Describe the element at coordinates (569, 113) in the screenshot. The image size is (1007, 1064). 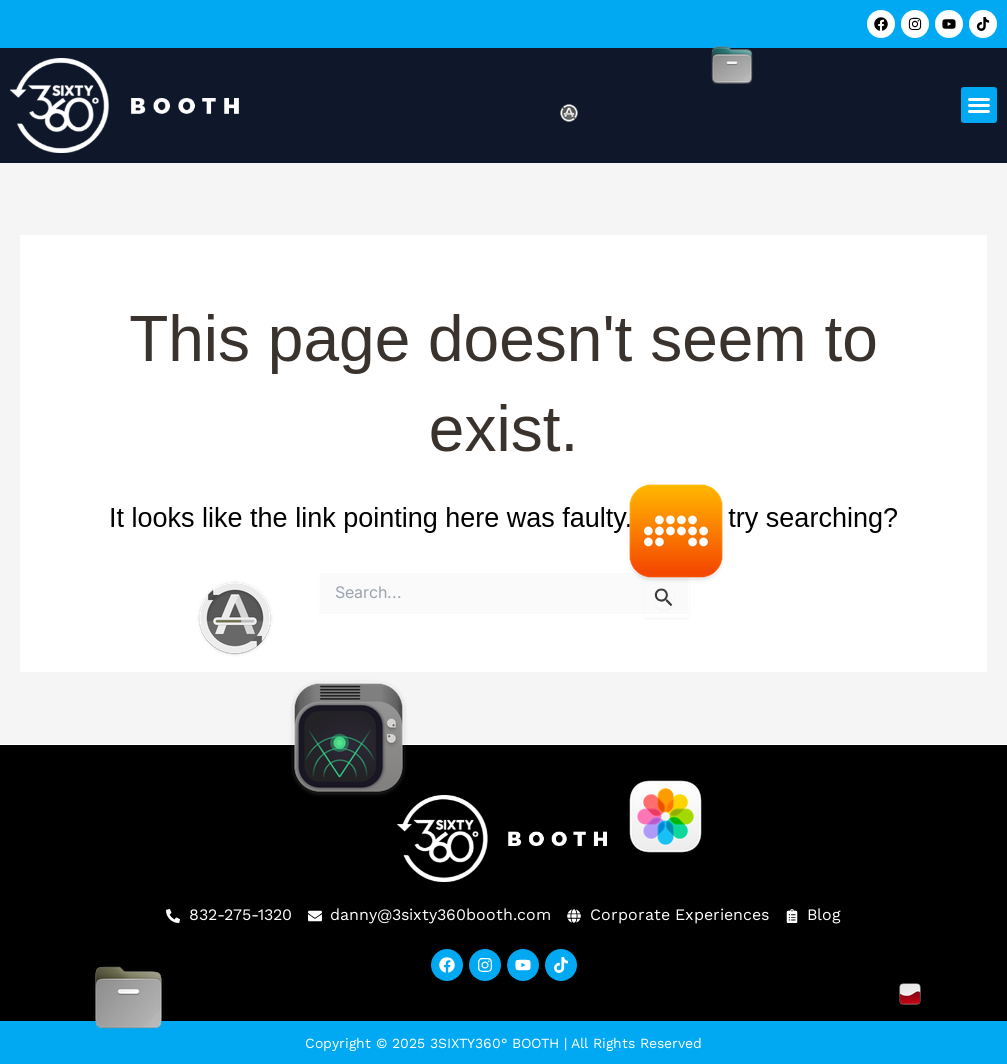
I see `open the software update application` at that location.